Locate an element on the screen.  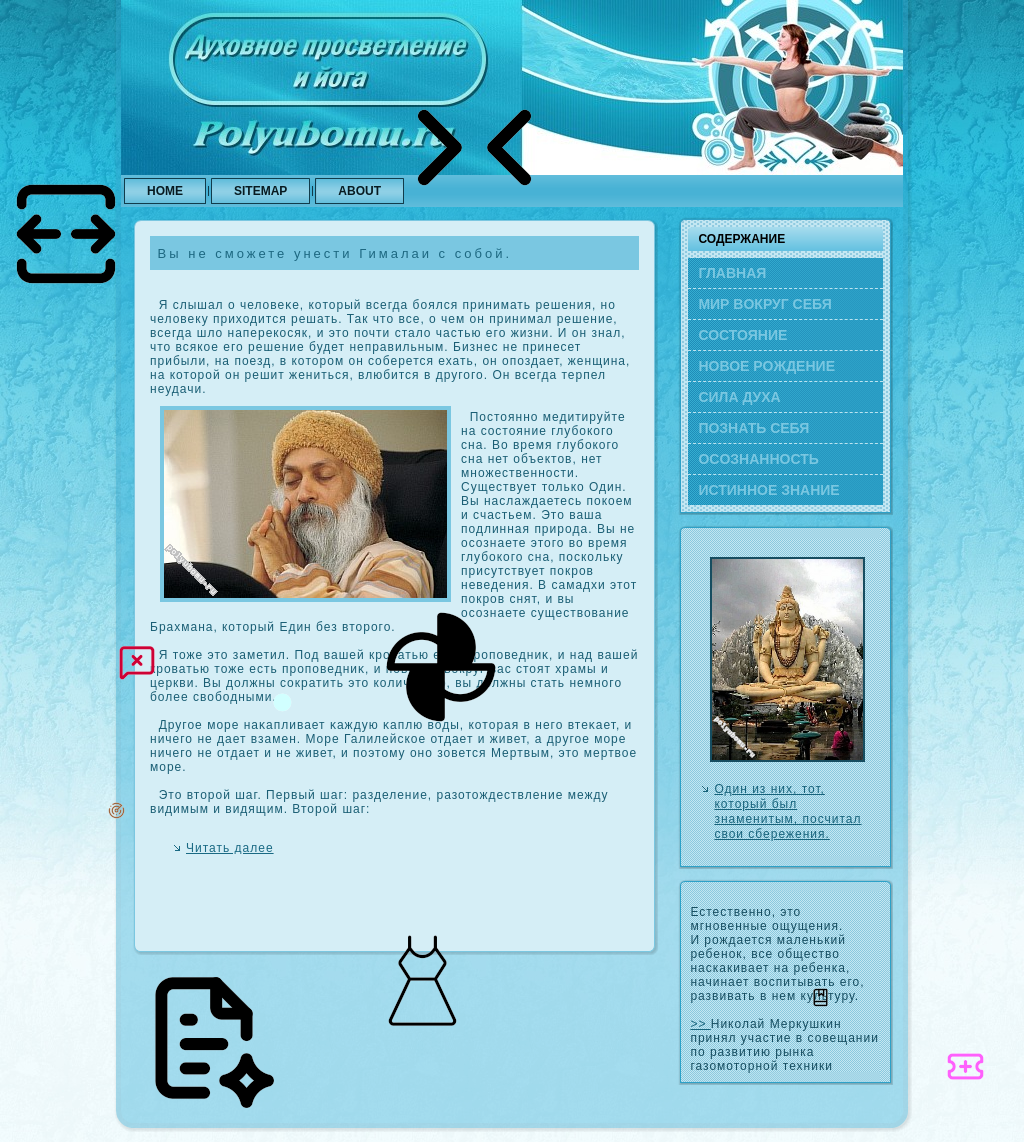
indicates an unread notification or new item is located at coordinates (282, 702).